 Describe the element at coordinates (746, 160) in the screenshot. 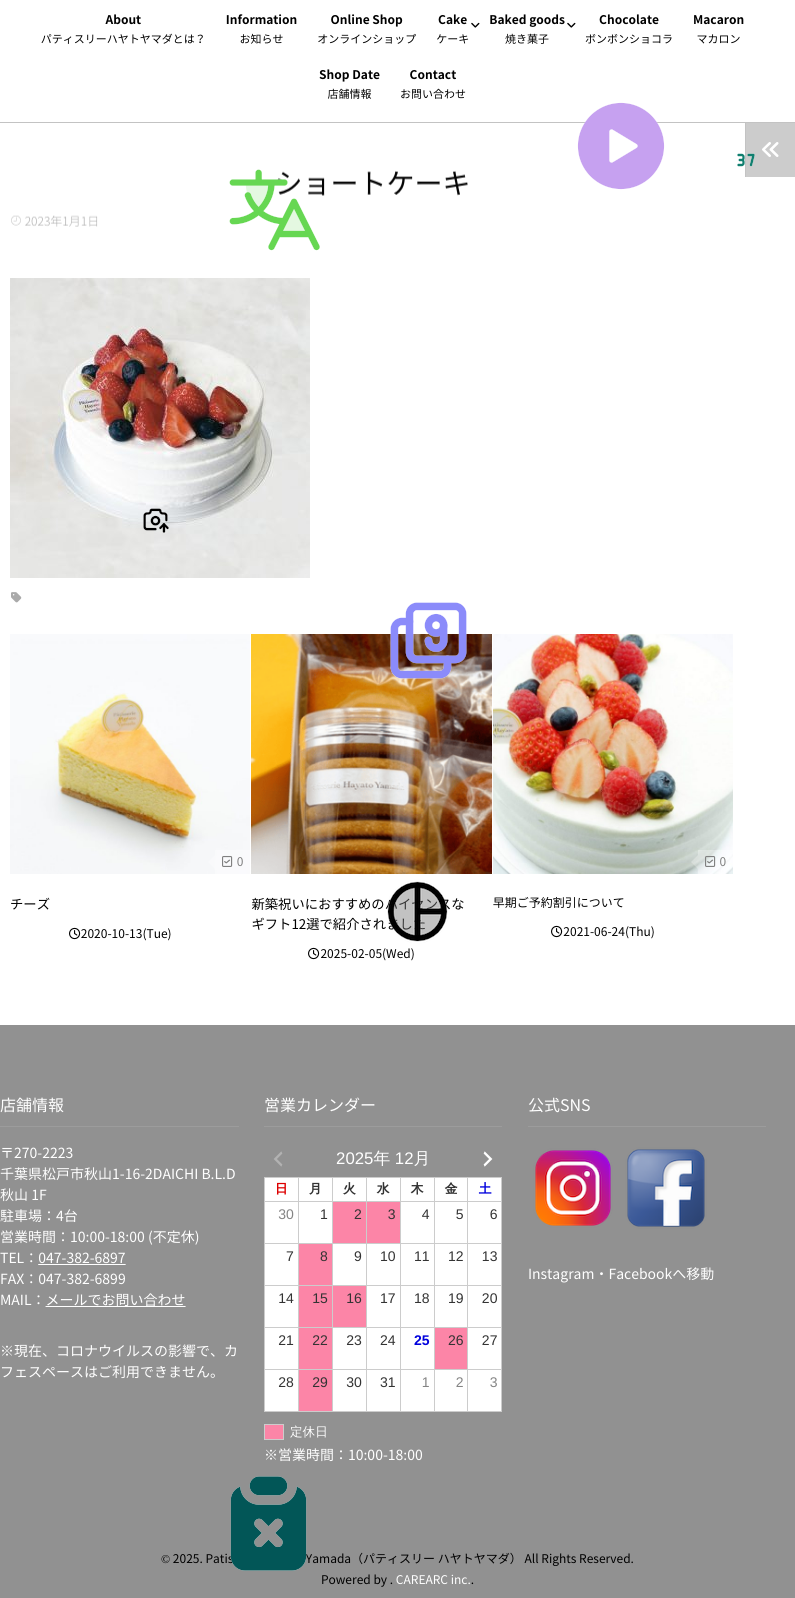

I see `displays the number 37 as a numeric indicator or badge` at that location.